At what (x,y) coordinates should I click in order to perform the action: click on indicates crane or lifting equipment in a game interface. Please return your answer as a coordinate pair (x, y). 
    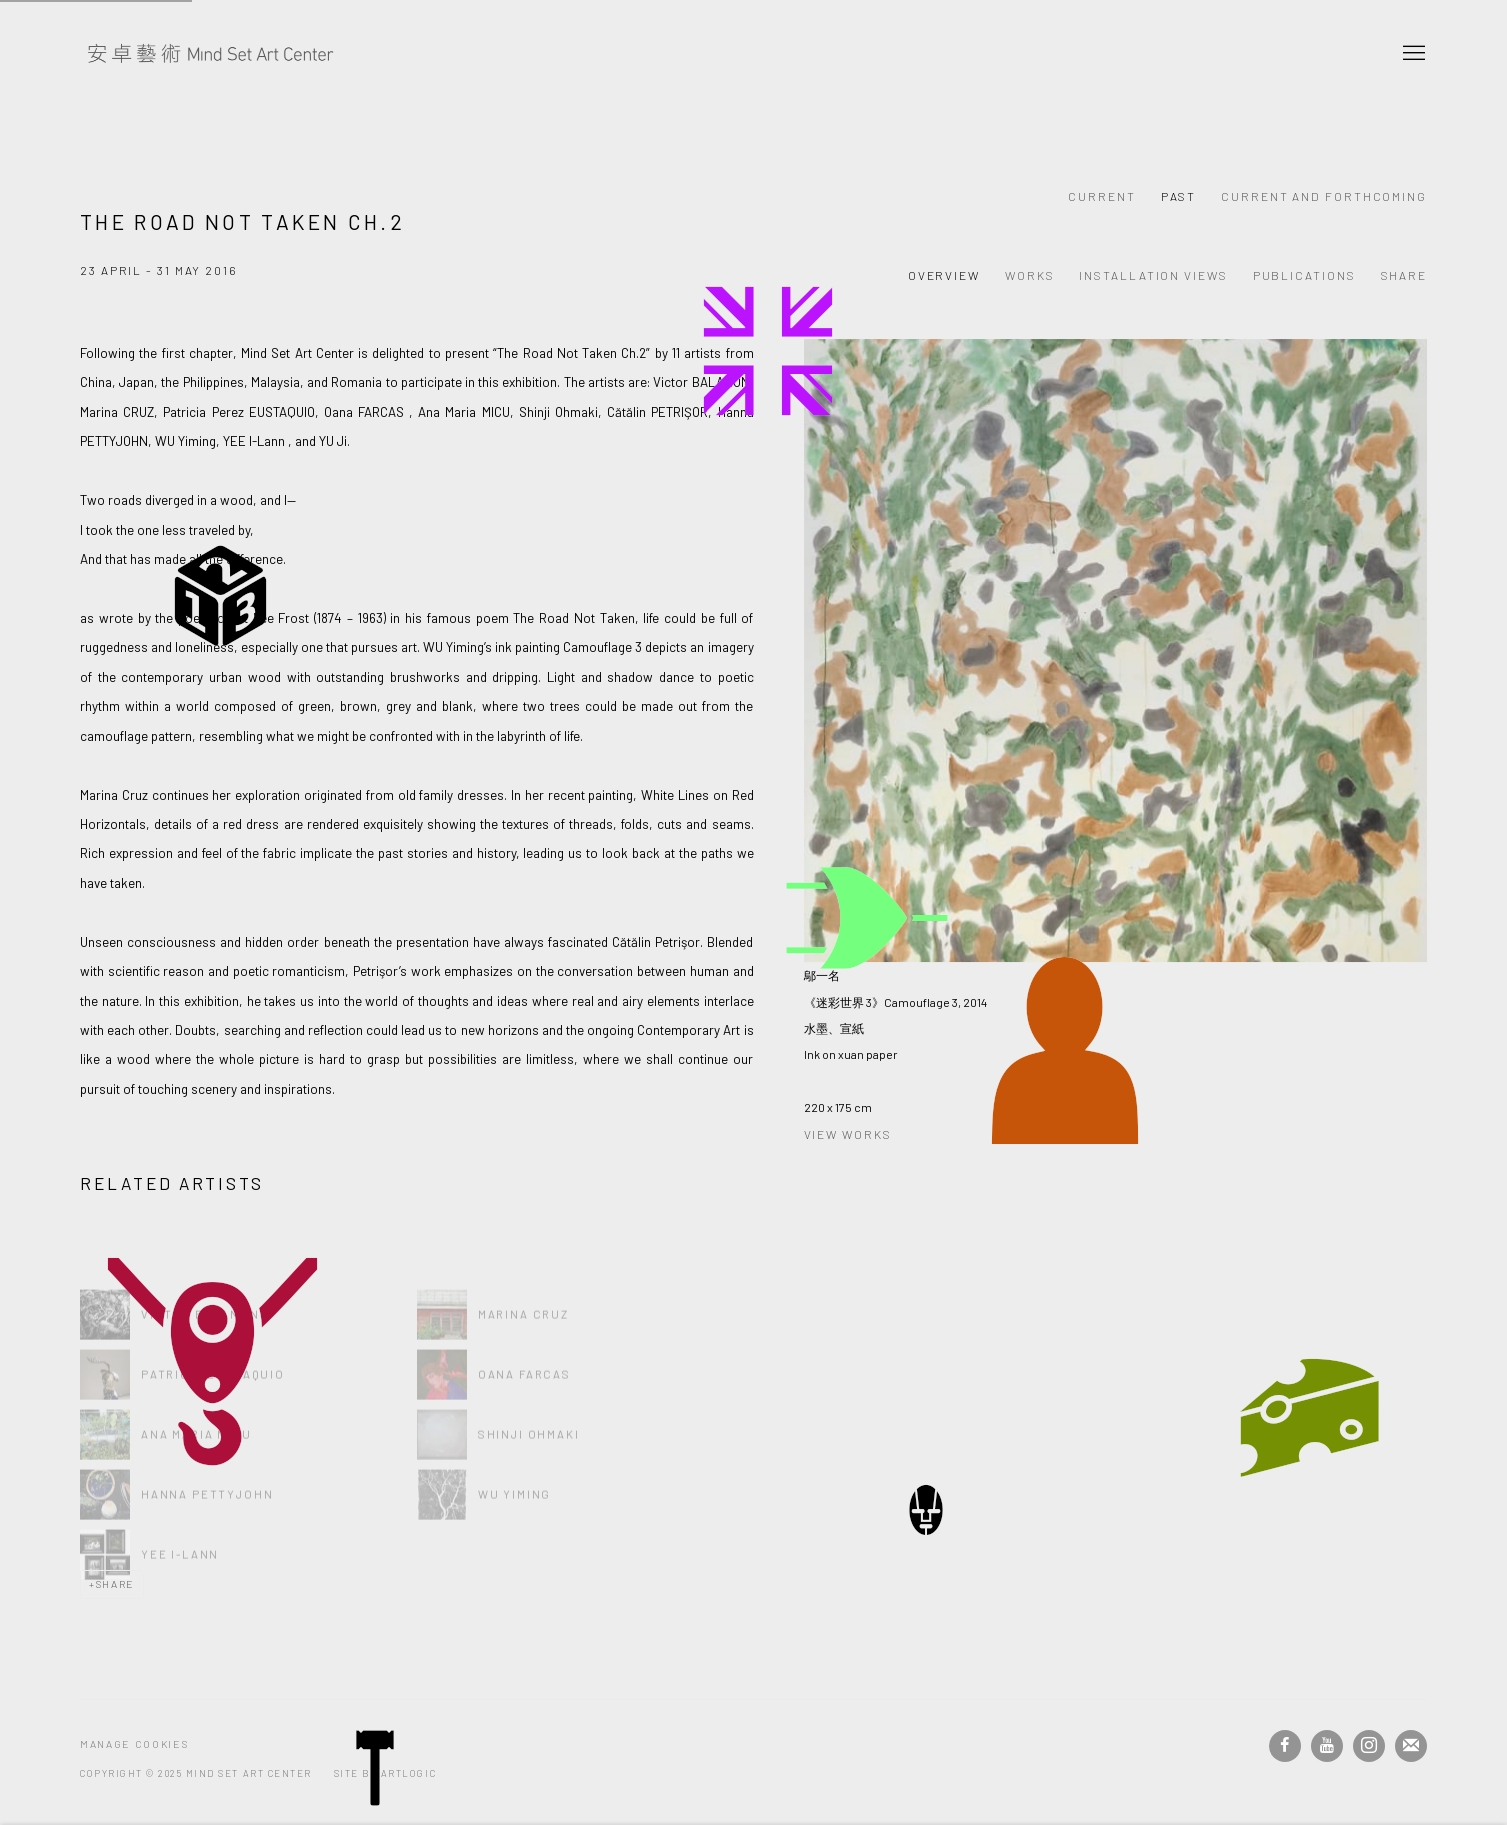
    Looking at the image, I should click on (212, 1362).